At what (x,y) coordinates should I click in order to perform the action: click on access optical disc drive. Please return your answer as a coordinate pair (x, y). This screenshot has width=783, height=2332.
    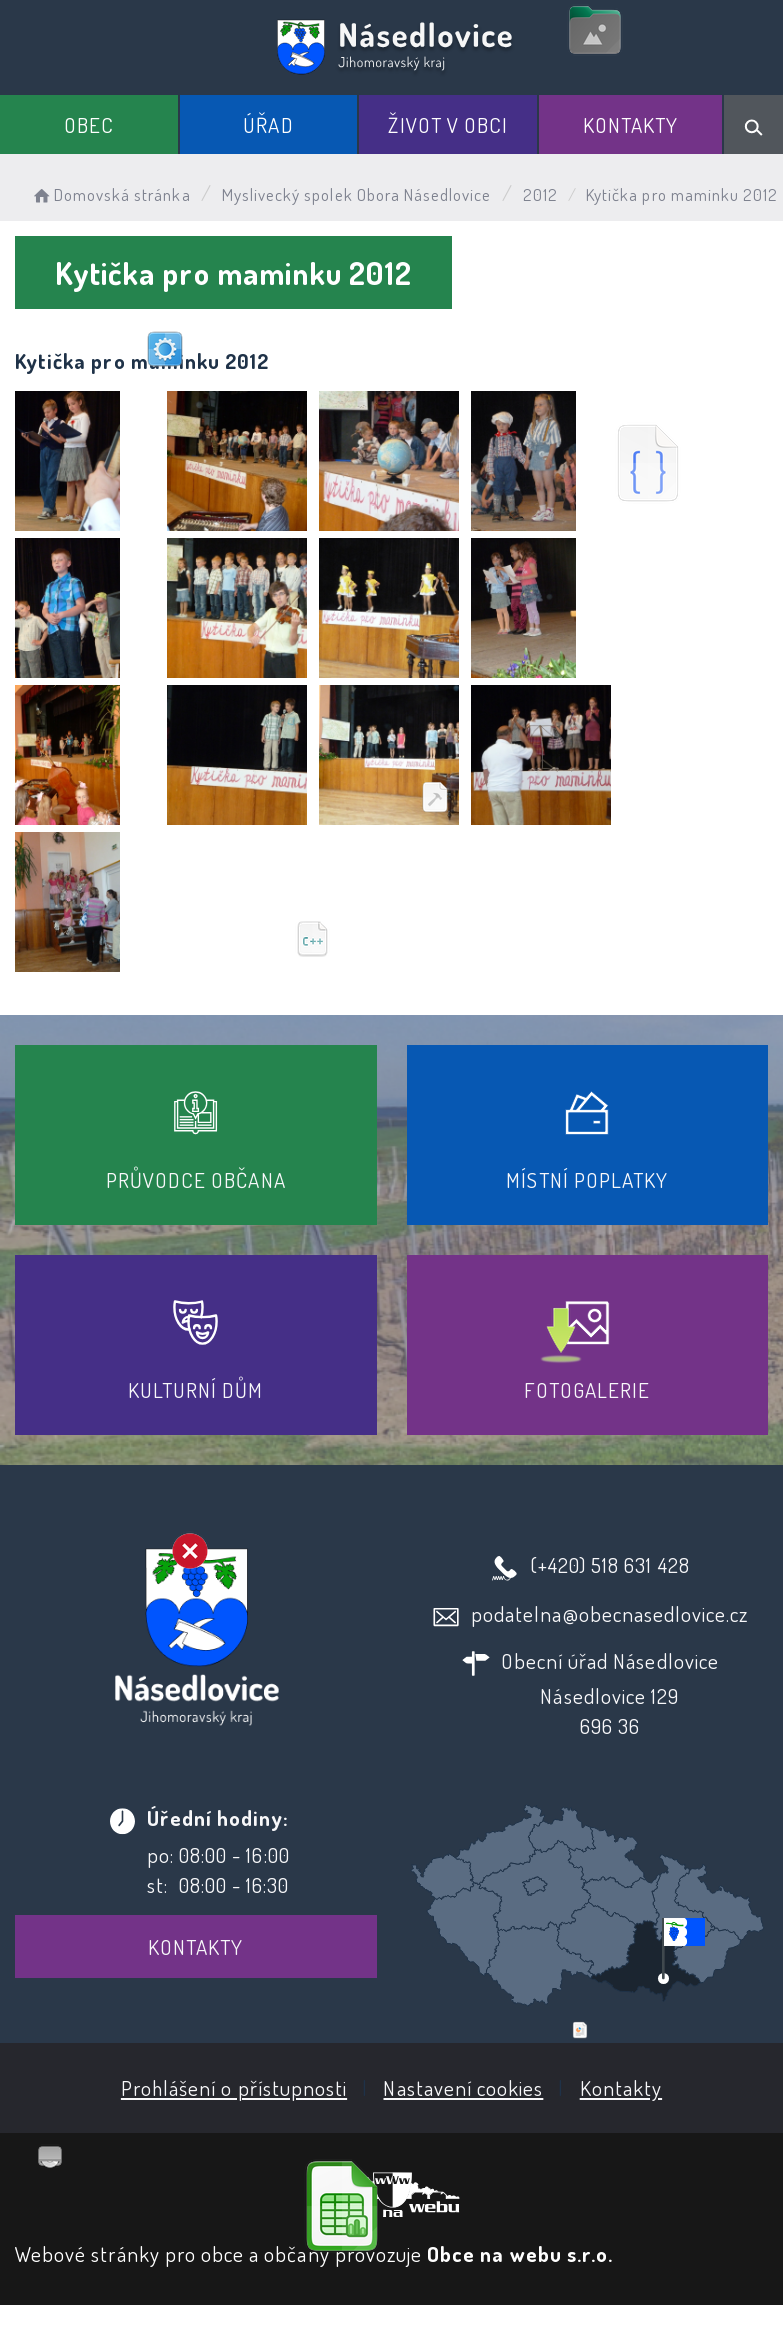
    Looking at the image, I should click on (50, 2156).